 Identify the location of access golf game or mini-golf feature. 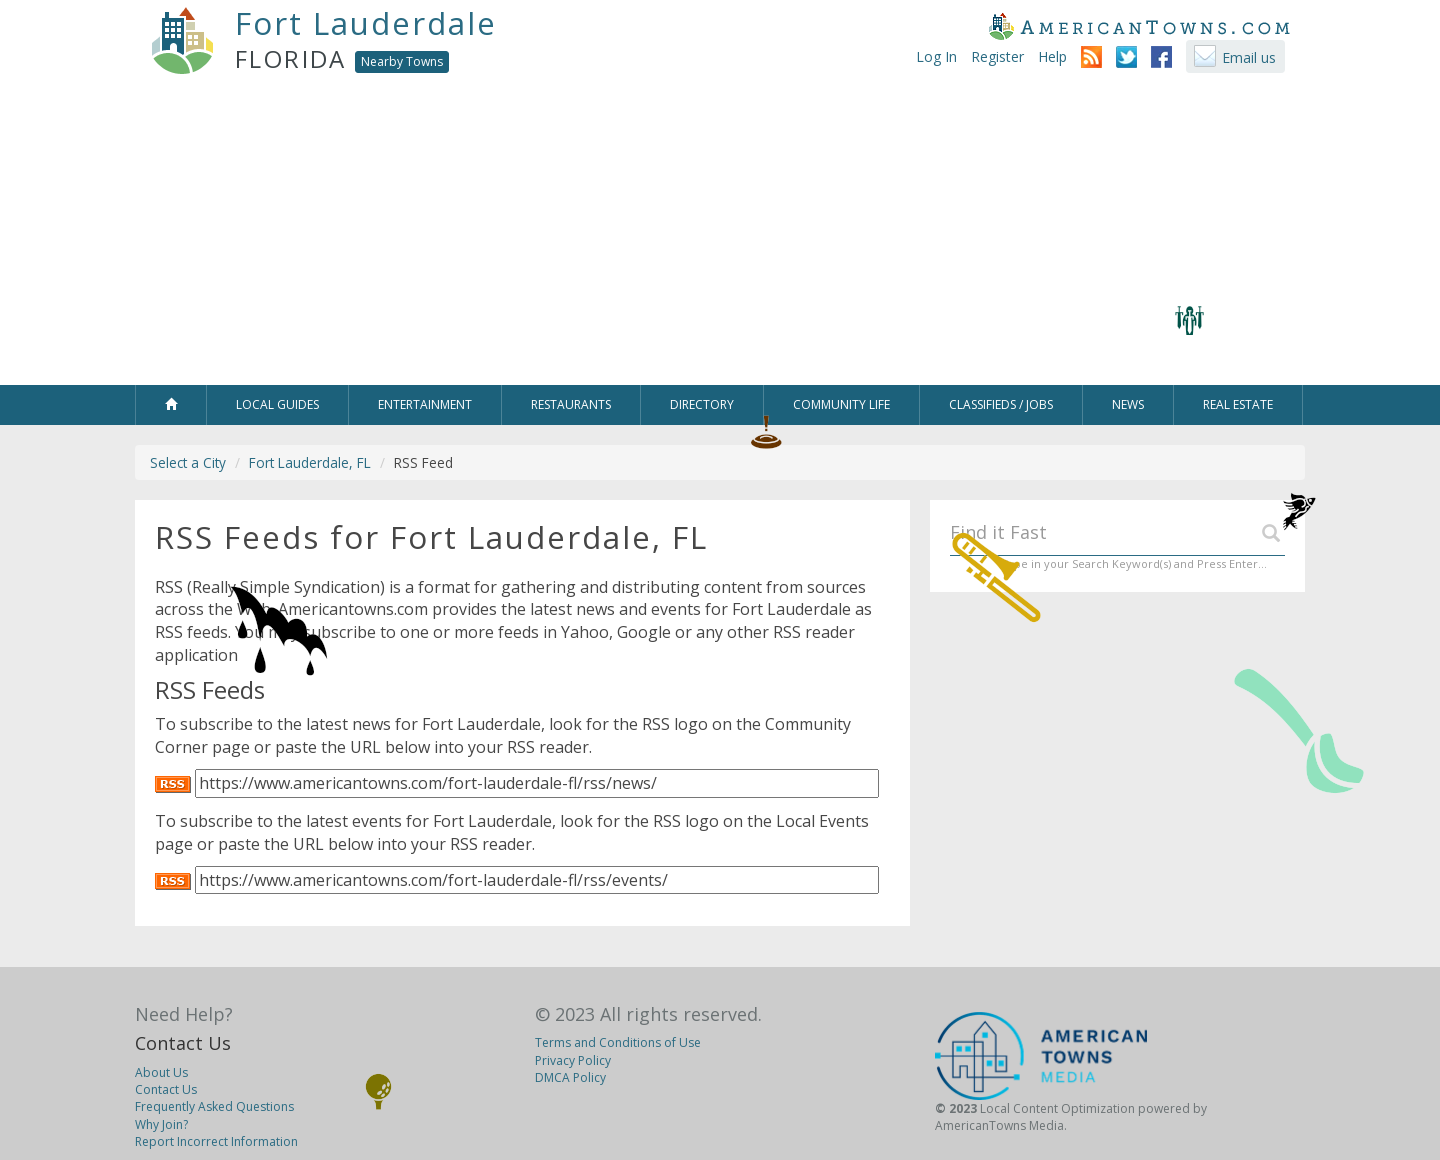
(378, 1091).